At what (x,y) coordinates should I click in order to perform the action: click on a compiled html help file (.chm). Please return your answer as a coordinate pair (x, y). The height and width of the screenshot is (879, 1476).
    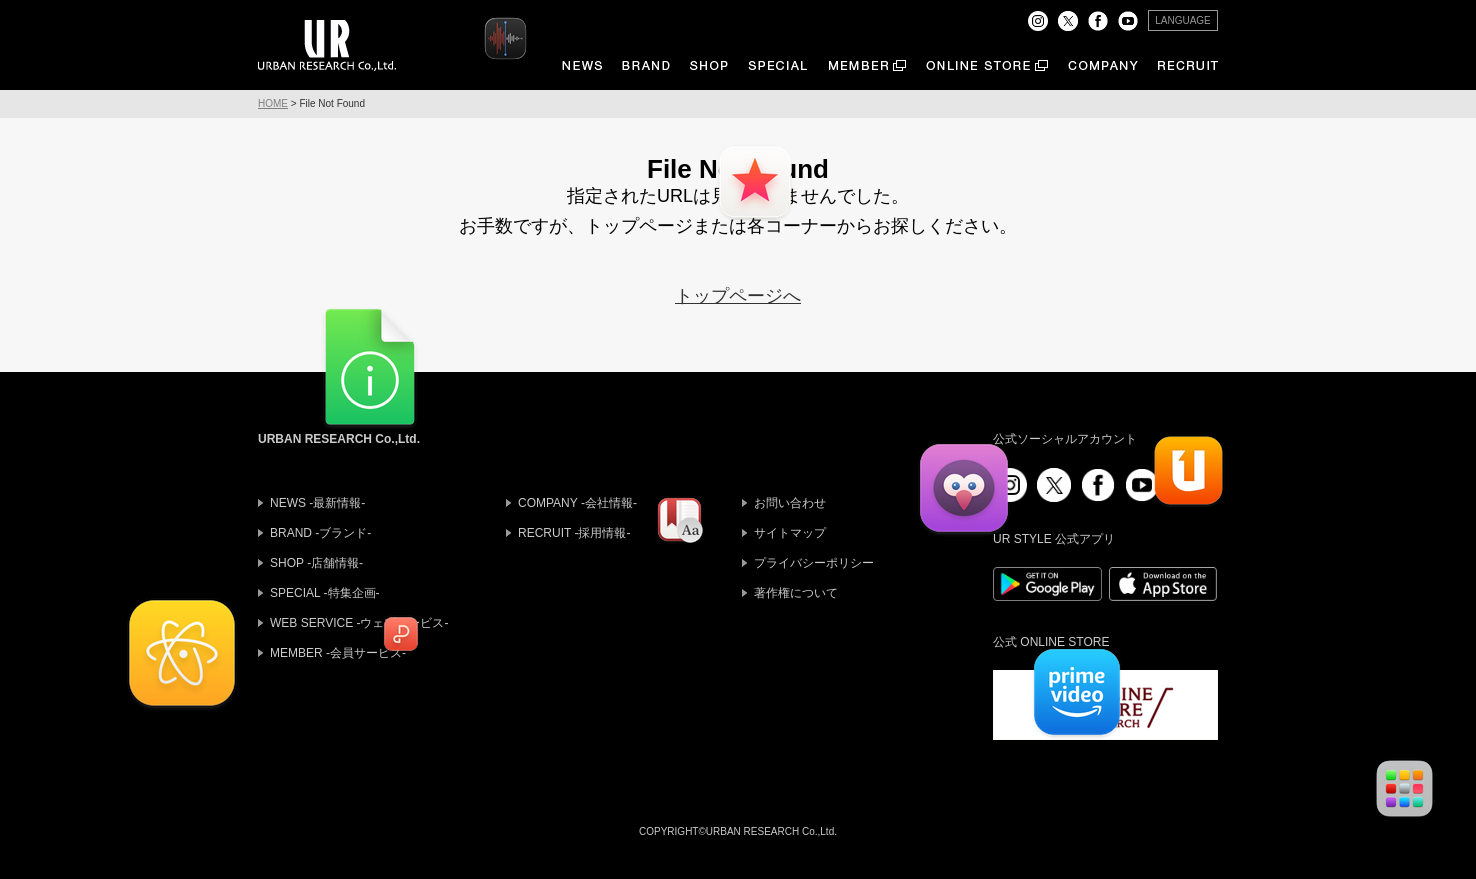
    Looking at the image, I should click on (370, 369).